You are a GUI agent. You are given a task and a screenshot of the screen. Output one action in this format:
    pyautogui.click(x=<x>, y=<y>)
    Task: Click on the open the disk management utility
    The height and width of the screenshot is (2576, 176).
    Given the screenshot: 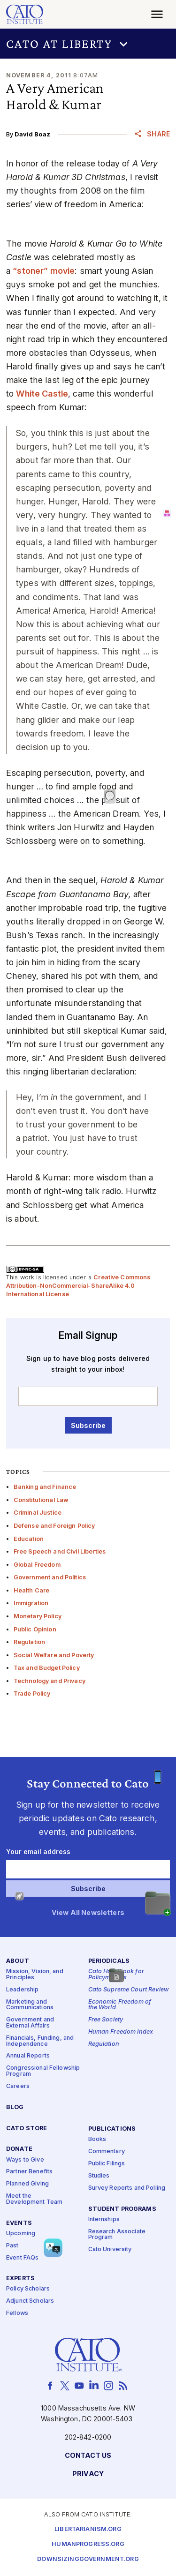 What is the action you would take?
    pyautogui.click(x=110, y=796)
    